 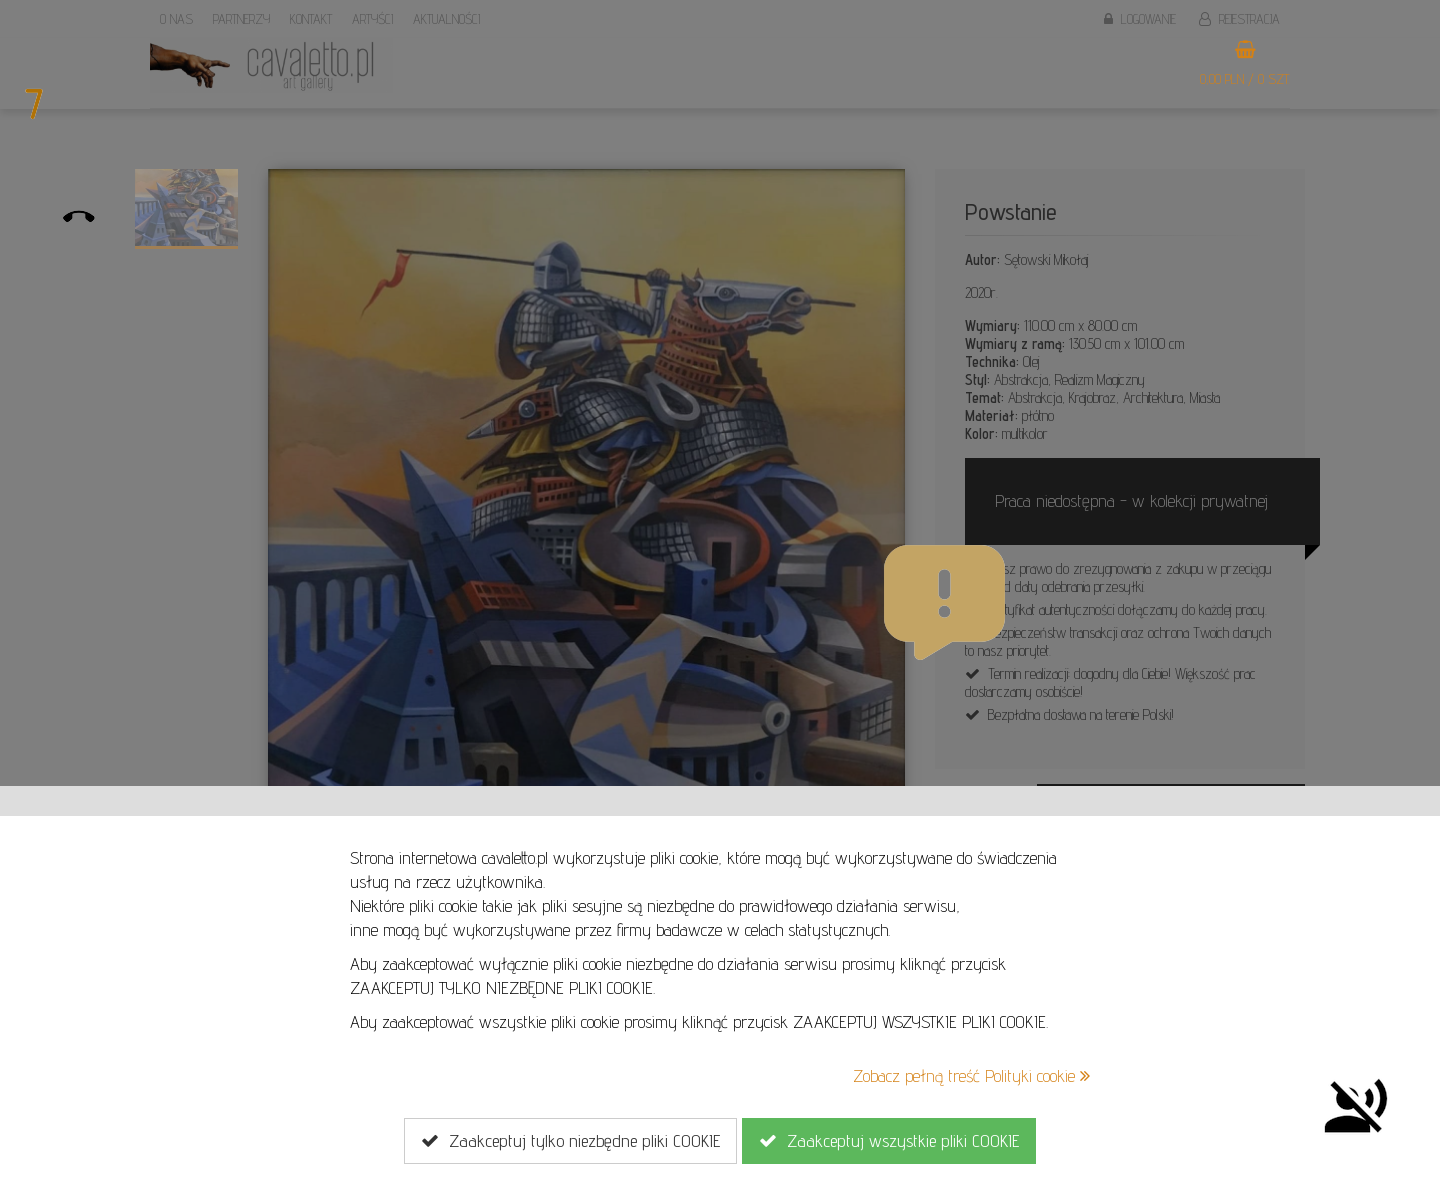 I want to click on end the current phone call, so click(x=79, y=217).